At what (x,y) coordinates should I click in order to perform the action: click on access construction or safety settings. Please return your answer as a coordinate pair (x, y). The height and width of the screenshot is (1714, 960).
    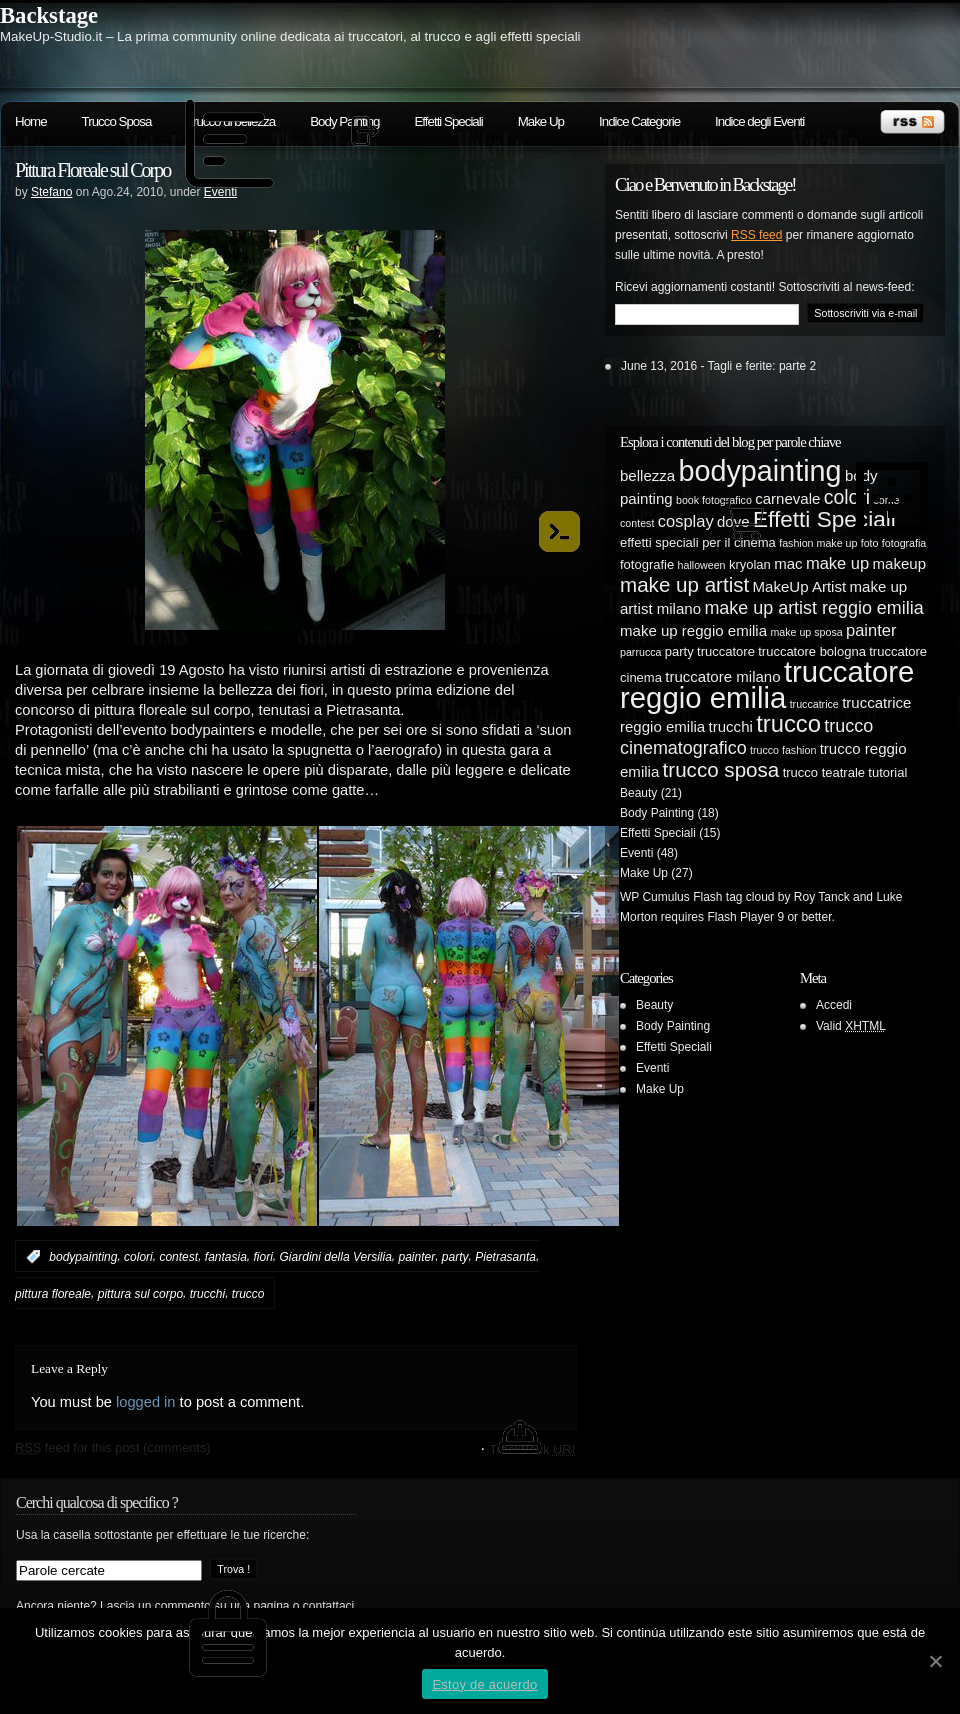
    Looking at the image, I should click on (520, 1438).